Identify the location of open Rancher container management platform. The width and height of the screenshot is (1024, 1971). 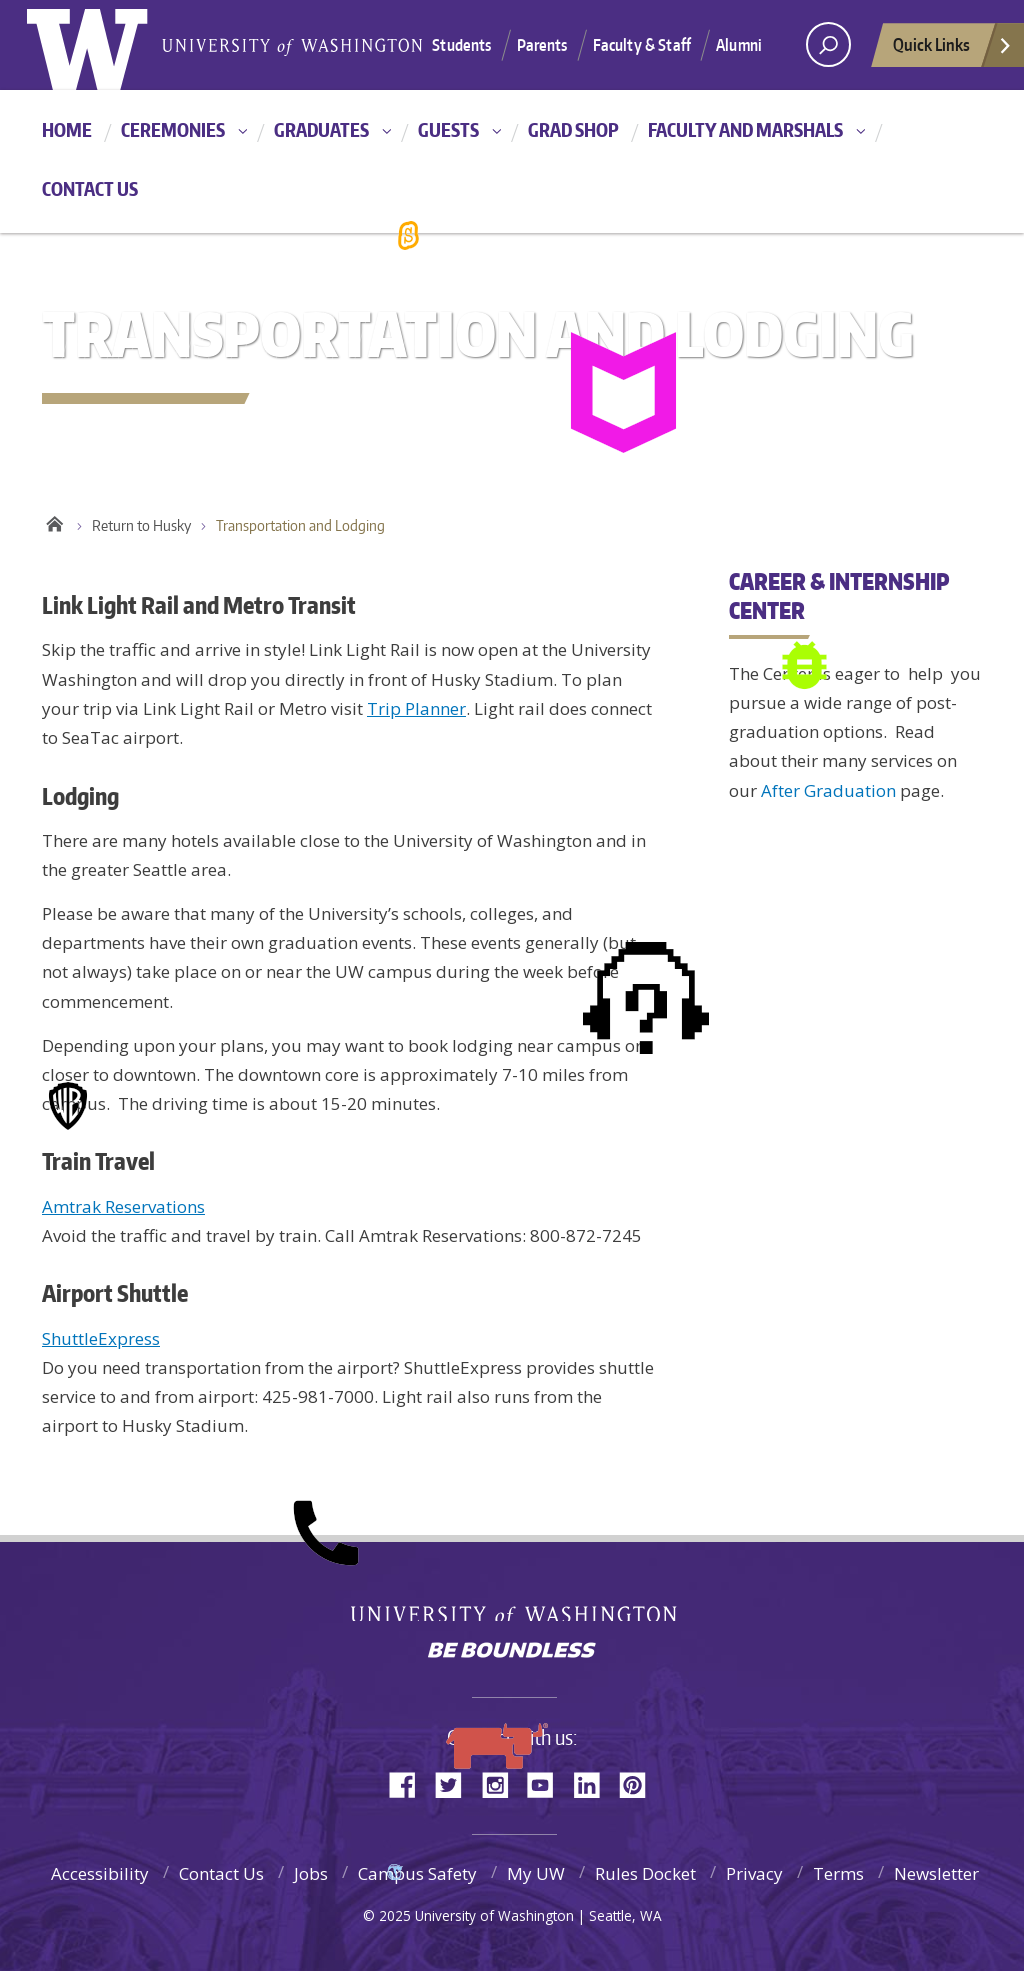
(497, 1746).